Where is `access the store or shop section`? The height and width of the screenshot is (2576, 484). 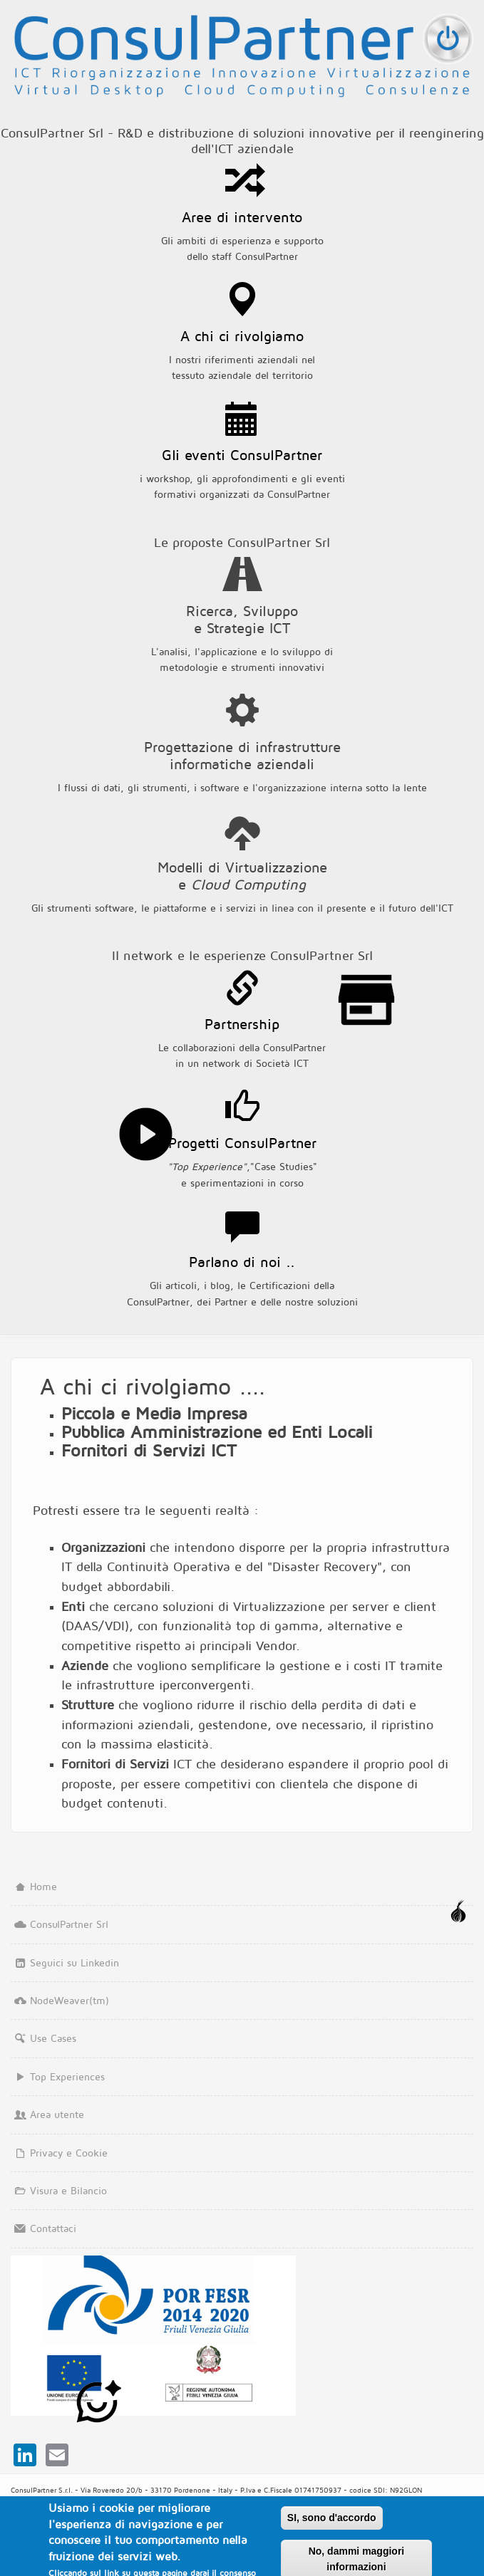
access the store or shop section is located at coordinates (366, 1000).